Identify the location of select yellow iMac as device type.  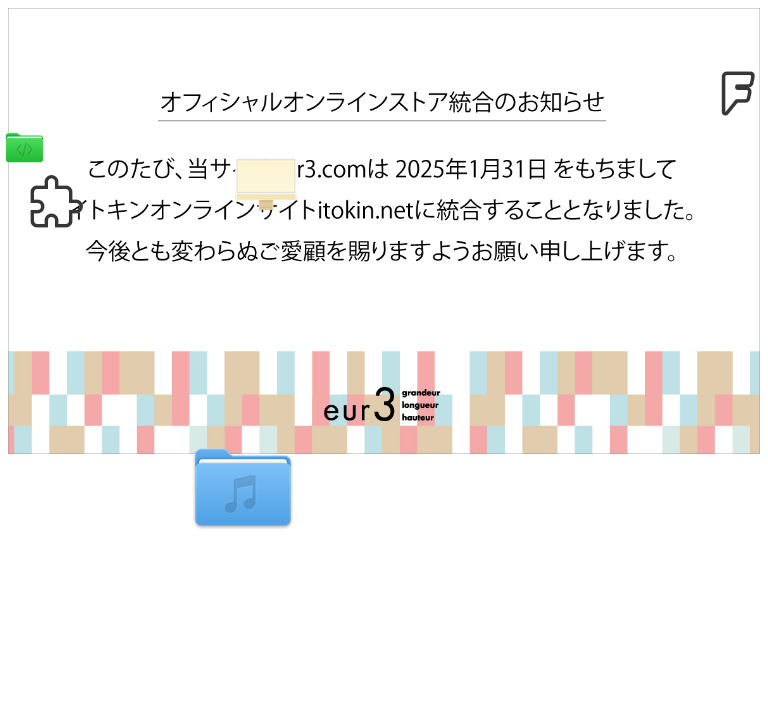
(266, 183).